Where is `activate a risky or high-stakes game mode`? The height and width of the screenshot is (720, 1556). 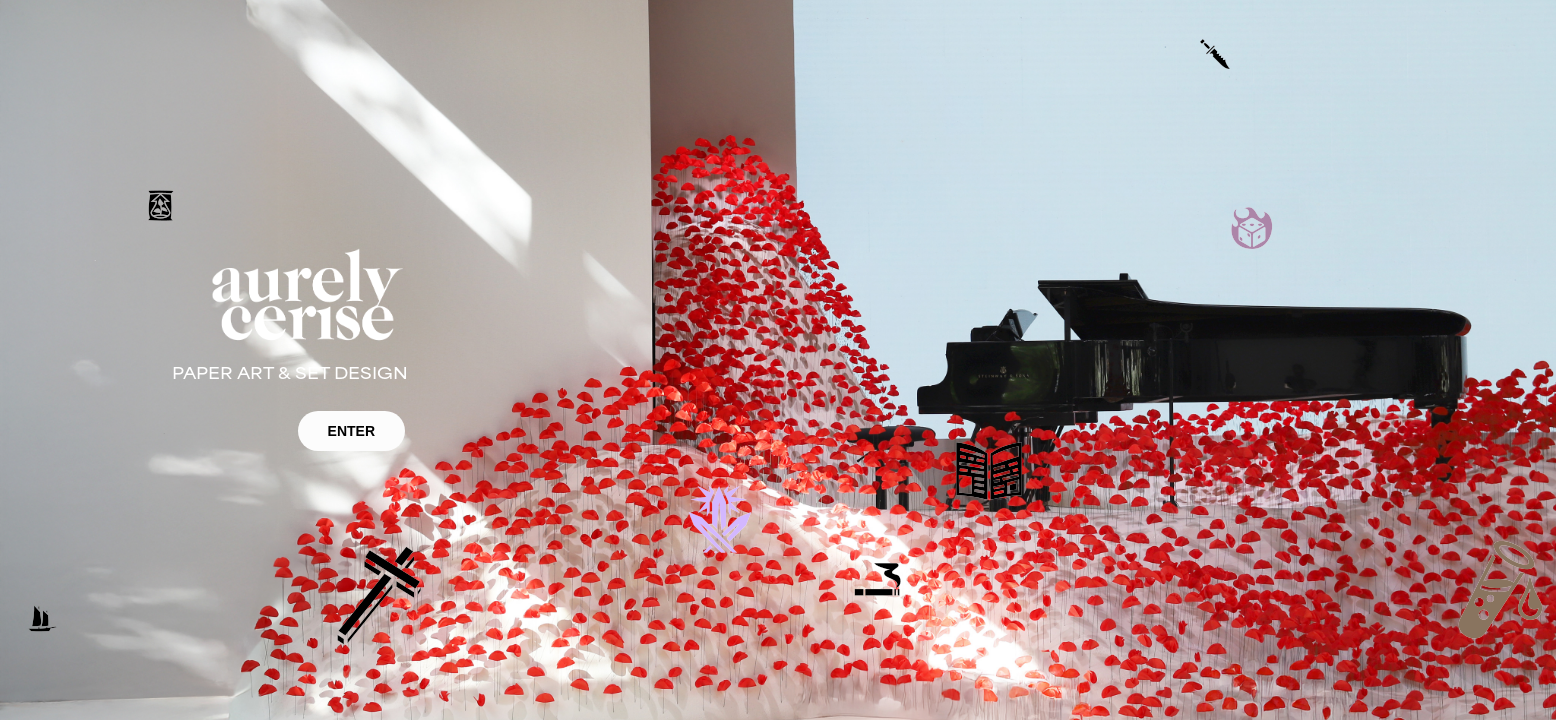
activate a risky or high-stakes game mode is located at coordinates (1252, 228).